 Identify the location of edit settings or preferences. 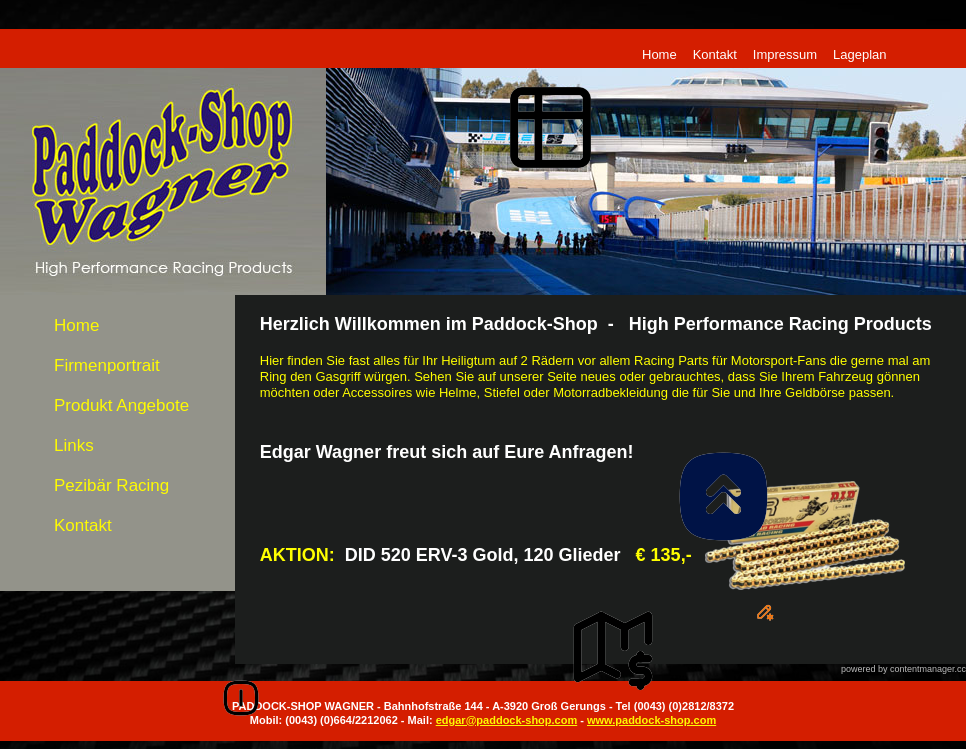
(764, 611).